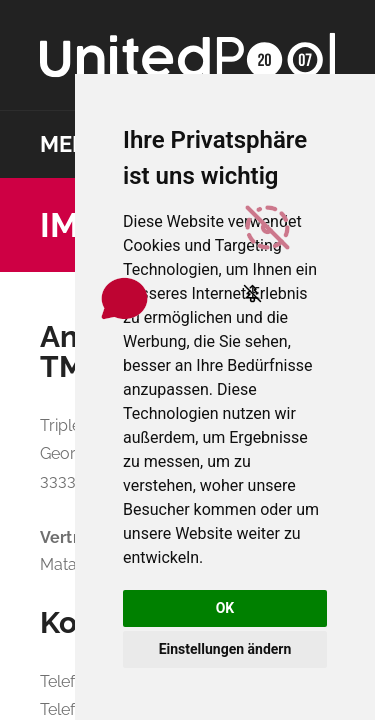 The width and height of the screenshot is (375, 720). I want to click on disable tilt-shift effect, so click(267, 227).